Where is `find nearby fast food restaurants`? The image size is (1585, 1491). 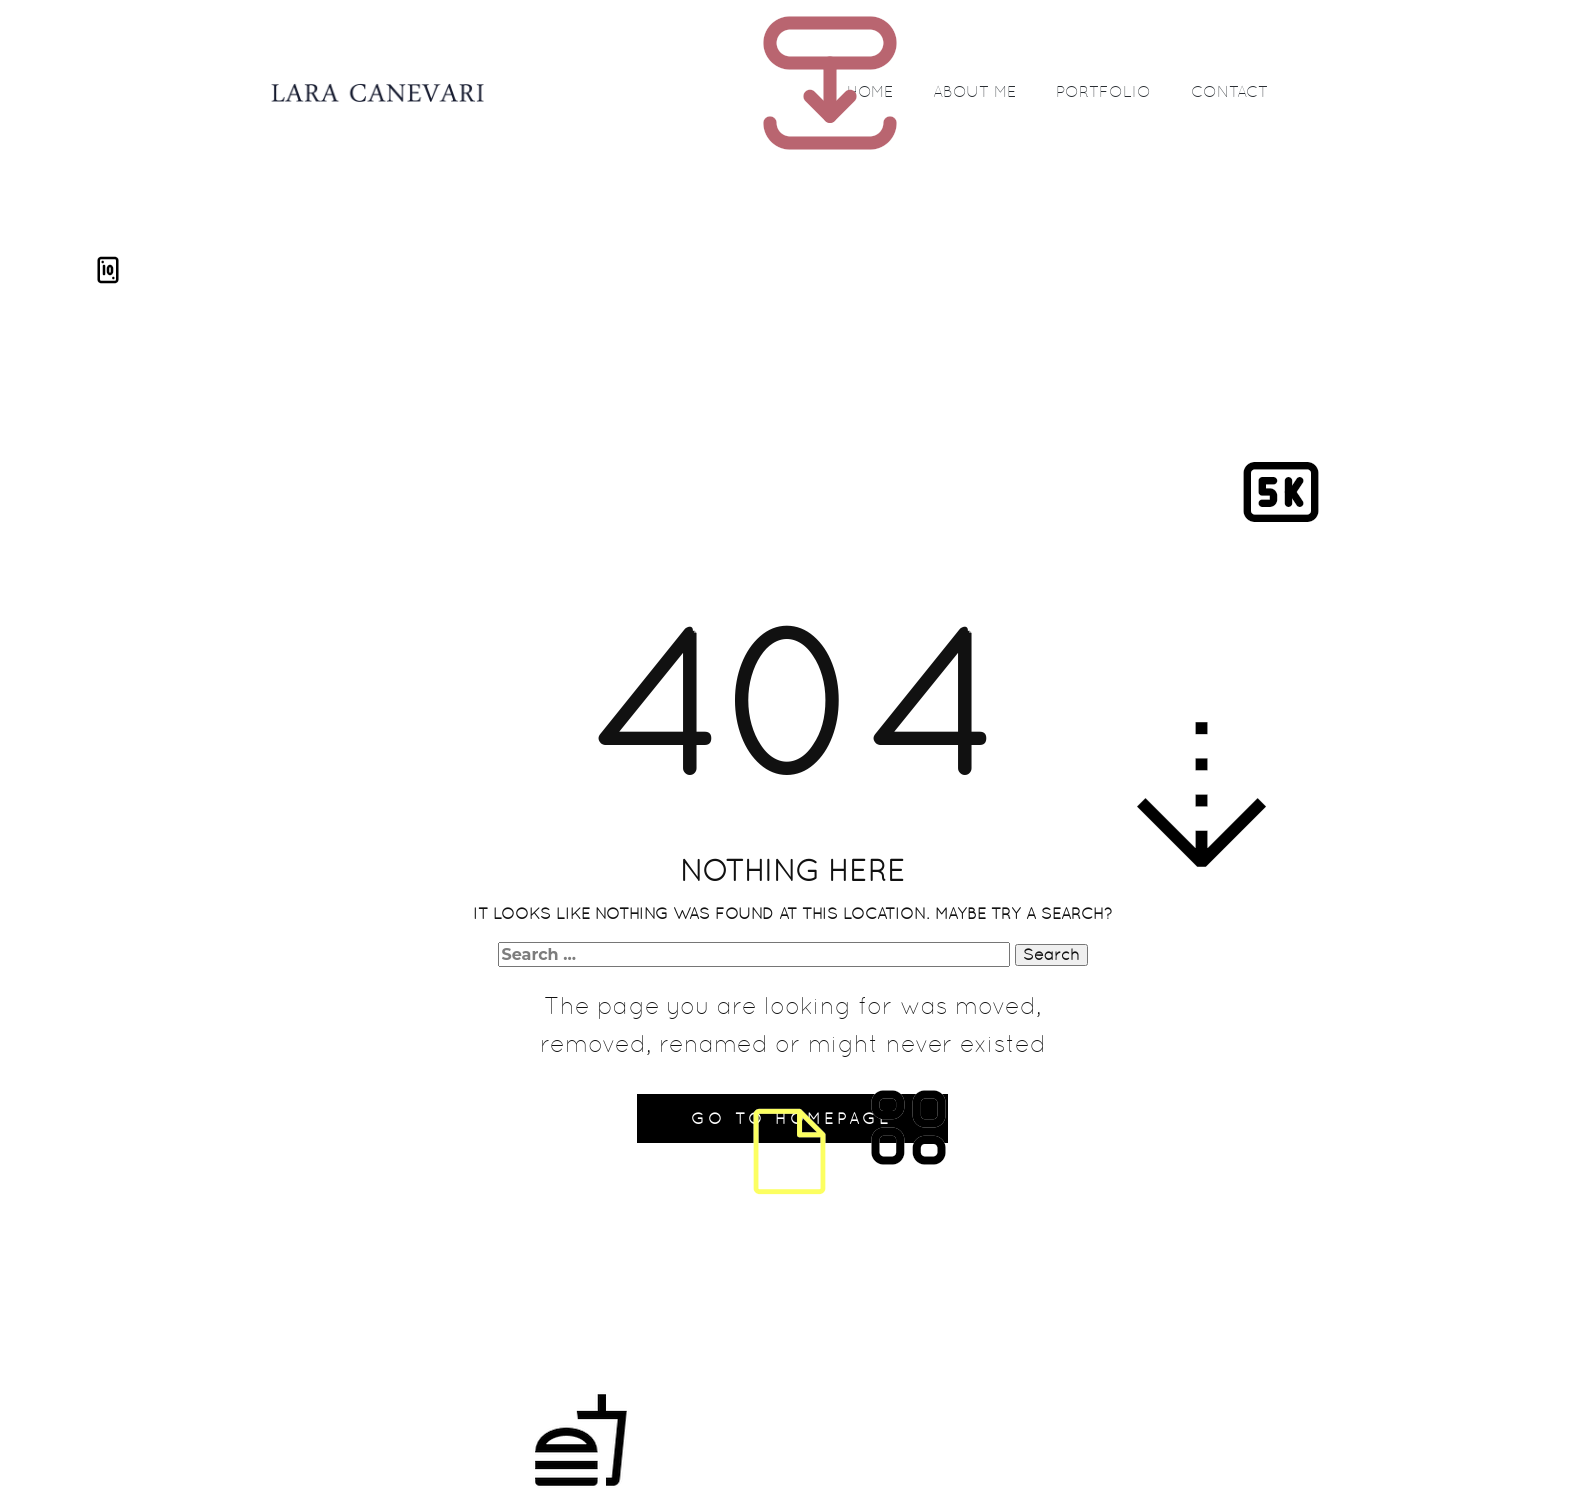
find nearby fast food restaurants is located at coordinates (581, 1440).